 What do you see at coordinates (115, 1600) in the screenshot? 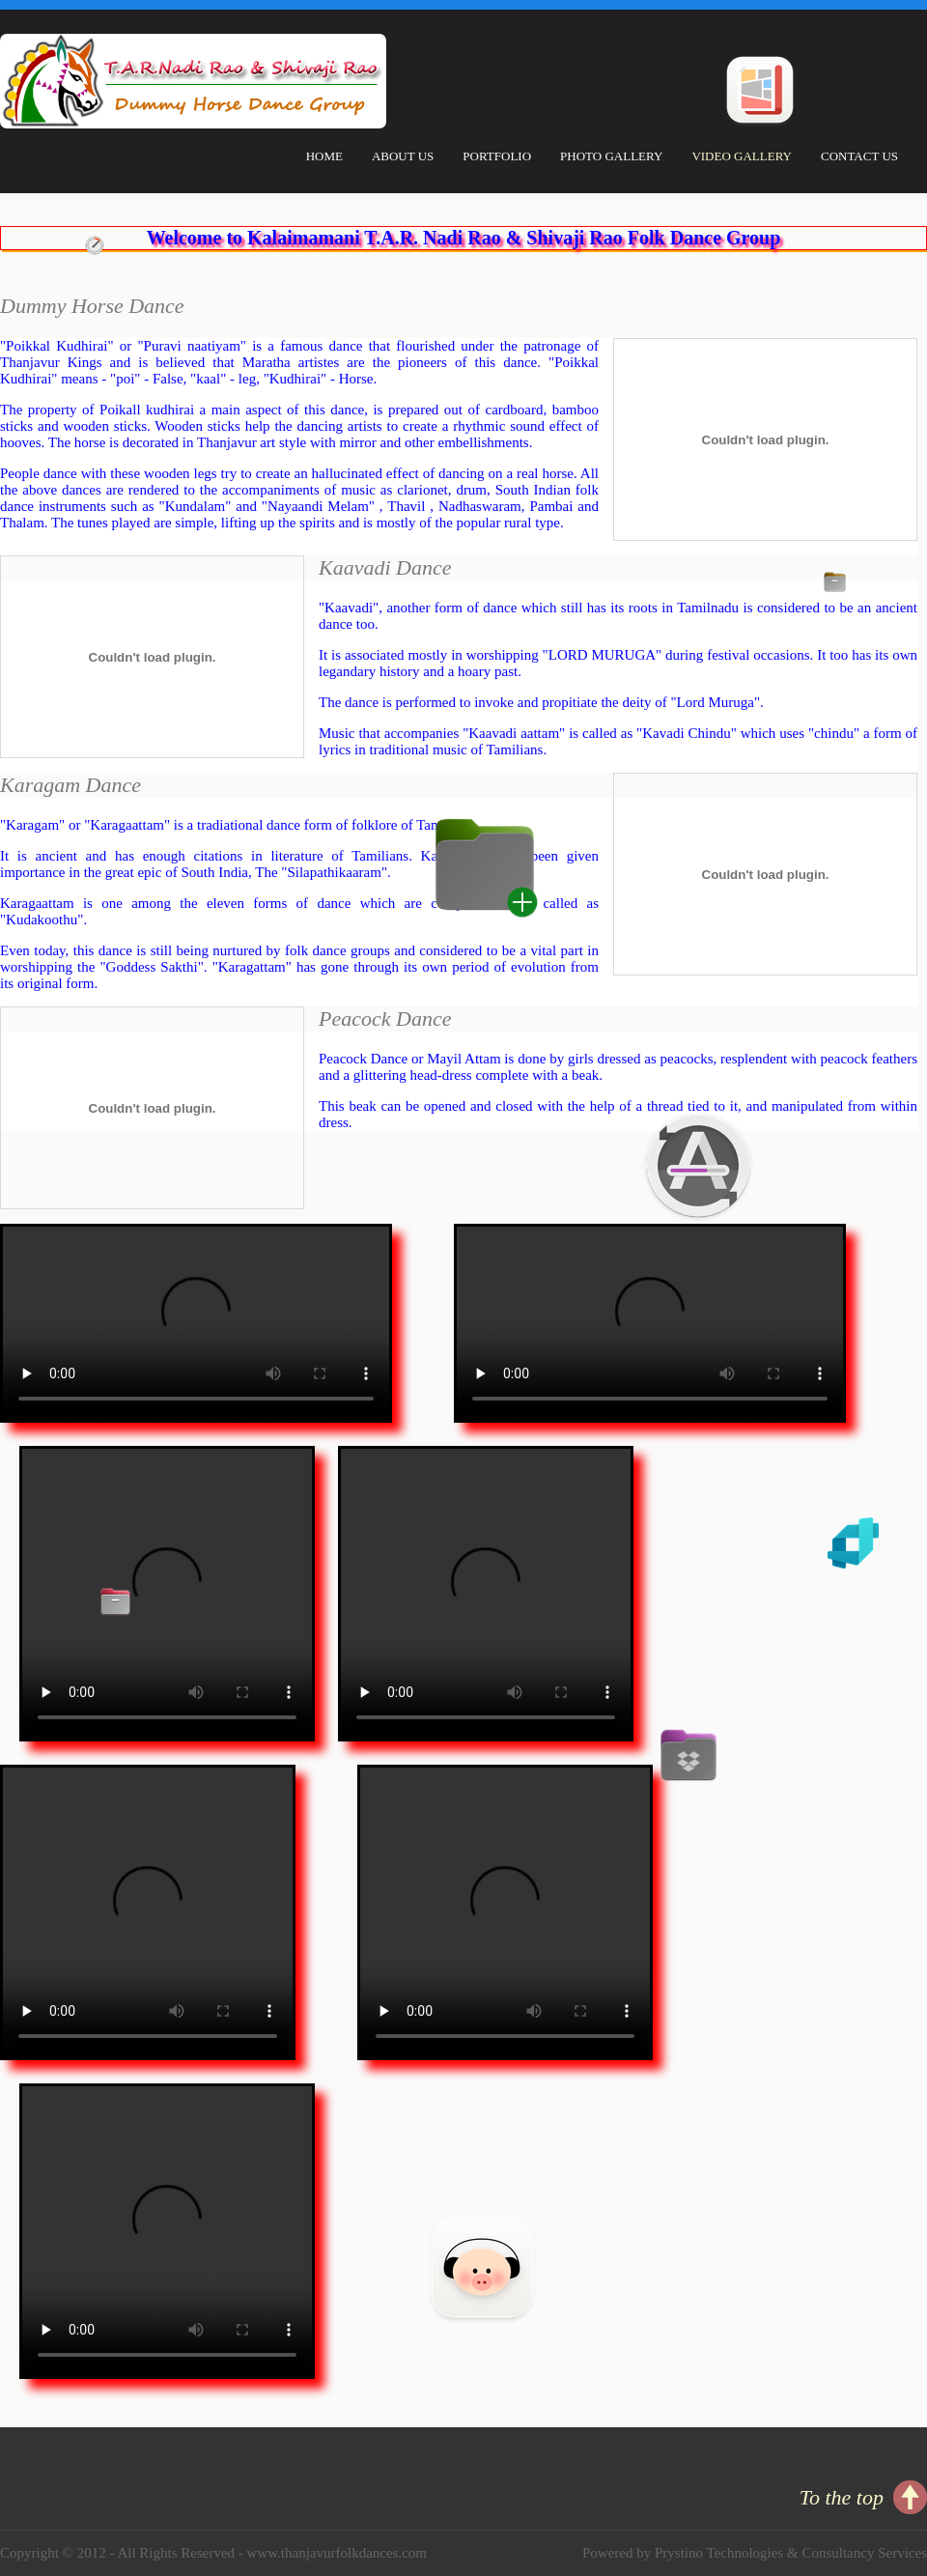
I see `open the file manager application` at bounding box center [115, 1600].